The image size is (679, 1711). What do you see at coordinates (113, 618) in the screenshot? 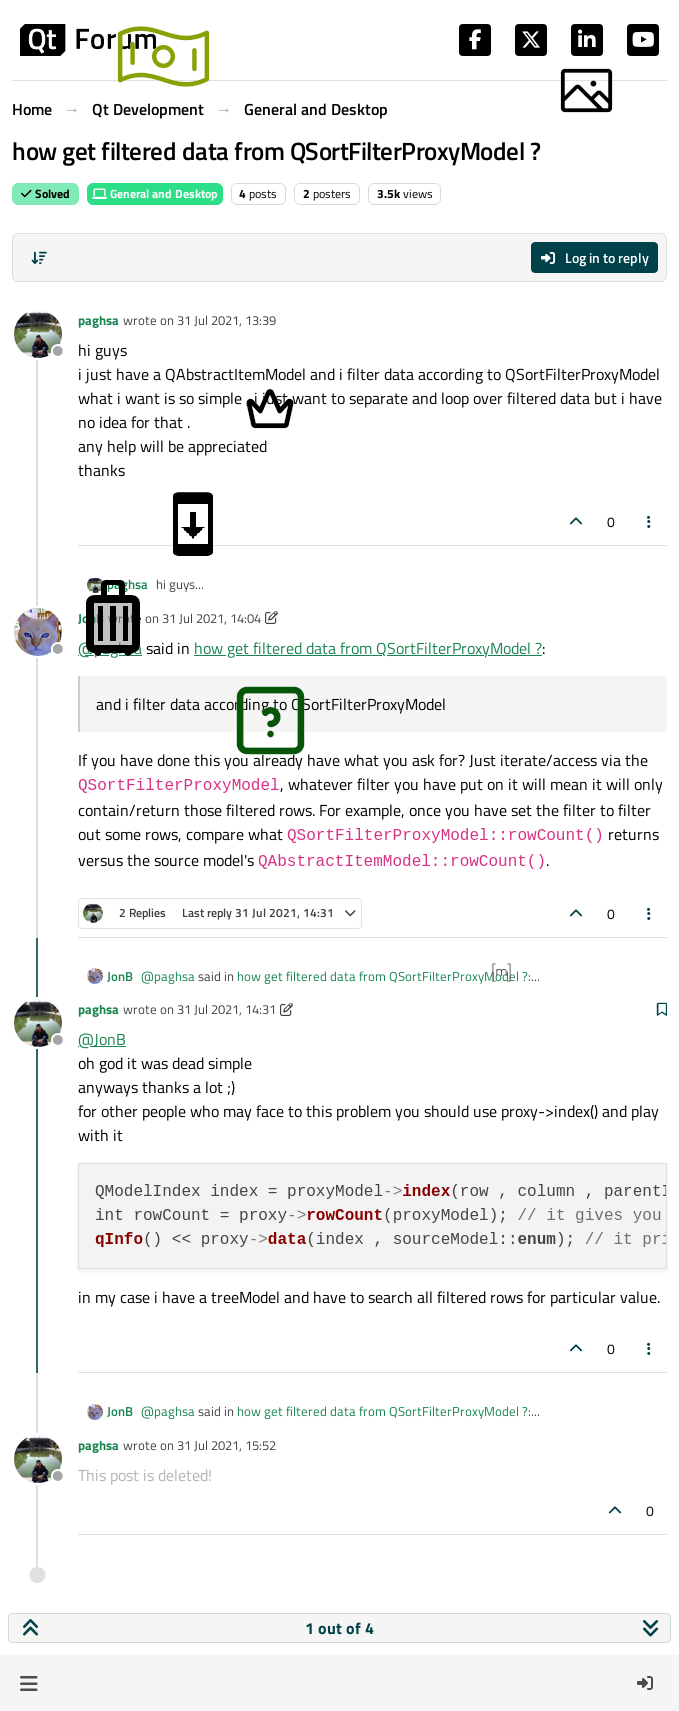
I see `manage travel or luggage details` at bounding box center [113, 618].